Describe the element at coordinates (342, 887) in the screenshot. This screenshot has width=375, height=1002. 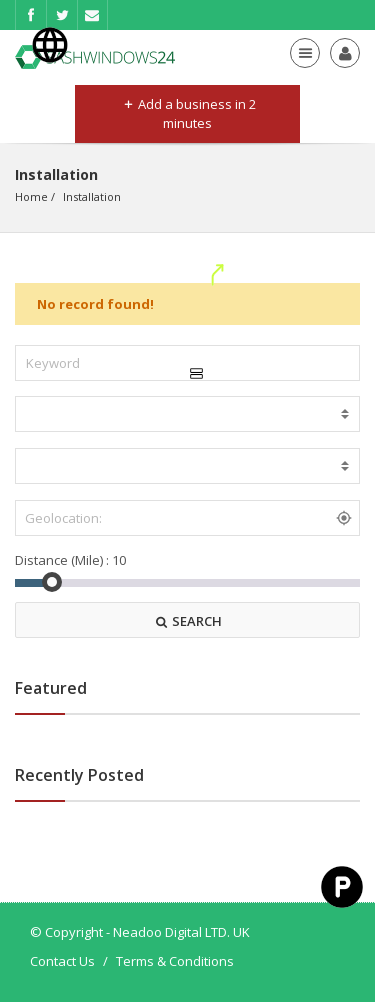
I see `find nearby parking locations` at that location.